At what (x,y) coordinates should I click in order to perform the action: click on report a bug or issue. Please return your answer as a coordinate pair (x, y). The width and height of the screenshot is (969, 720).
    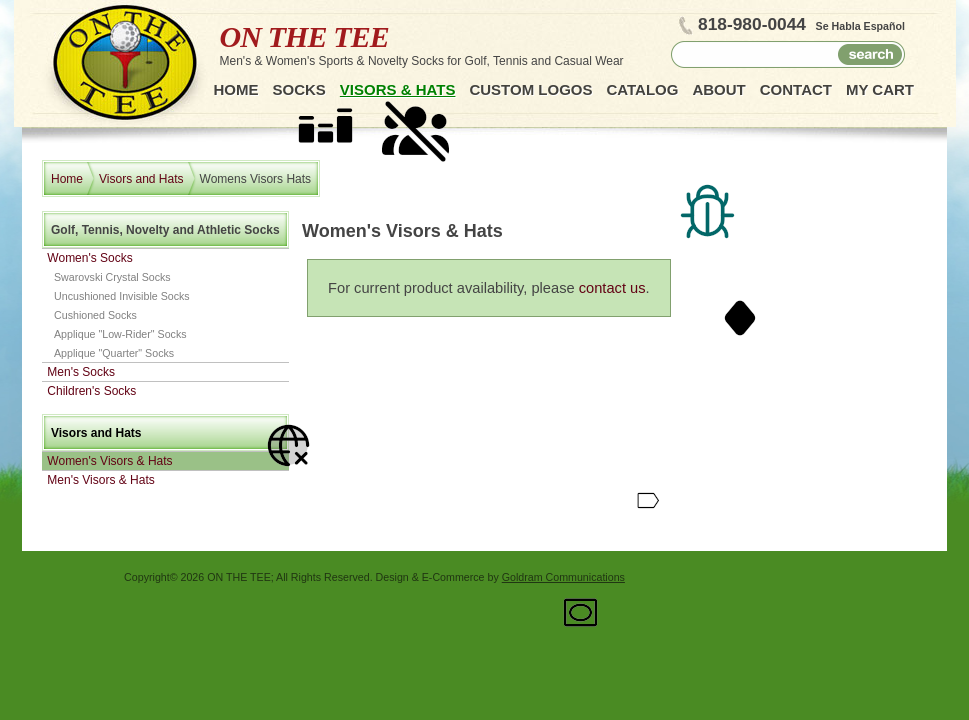
    Looking at the image, I should click on (707, 211).